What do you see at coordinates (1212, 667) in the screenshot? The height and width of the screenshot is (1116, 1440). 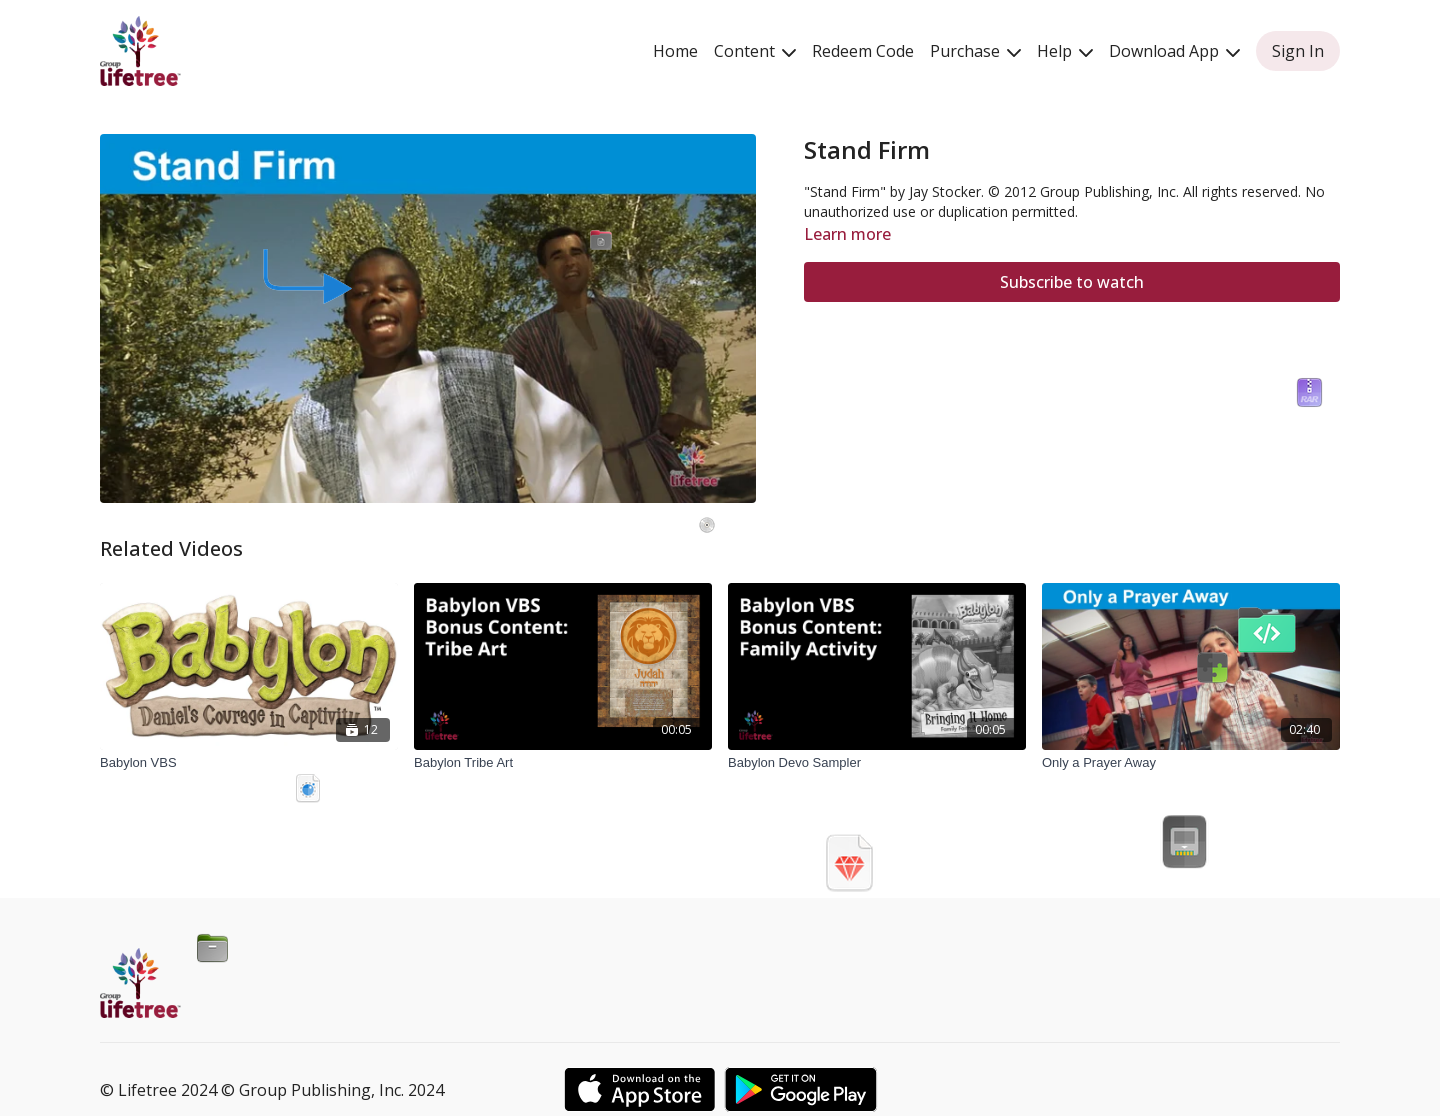 I see `open extension manager app` at bounding box center [1212, 667].